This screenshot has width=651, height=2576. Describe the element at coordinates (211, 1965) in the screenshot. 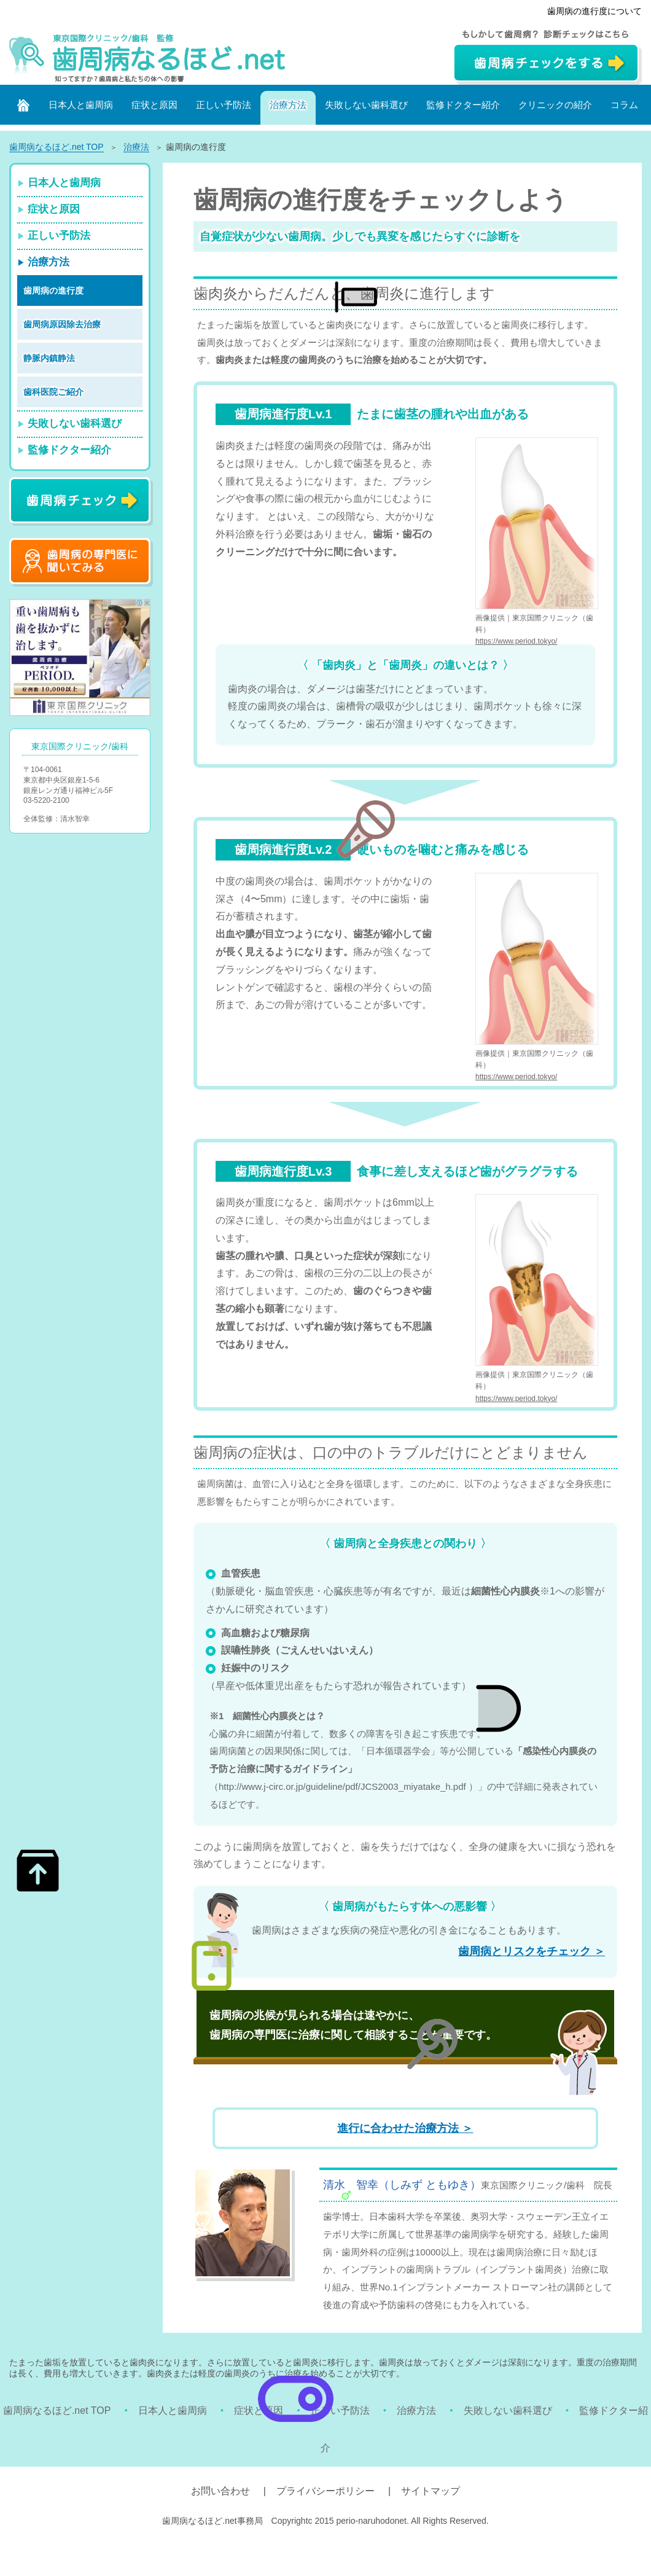

I see `access mobile device settings` at that location.